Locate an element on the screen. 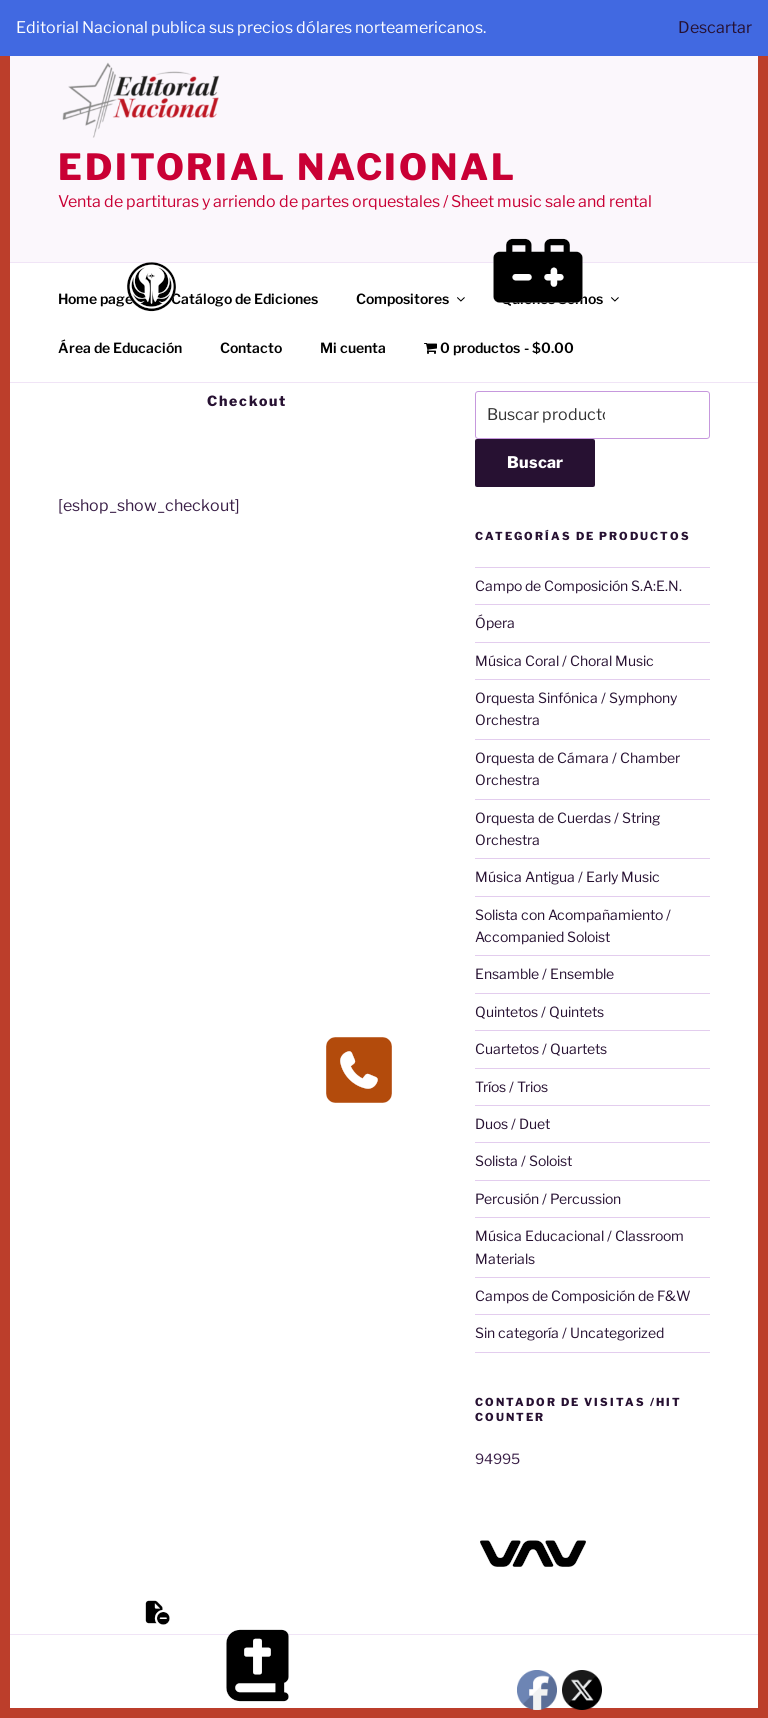 Image resolution: width=768 pixels, height=1718 pixels. check vehicle battery status is located at coordinates (538, 274).